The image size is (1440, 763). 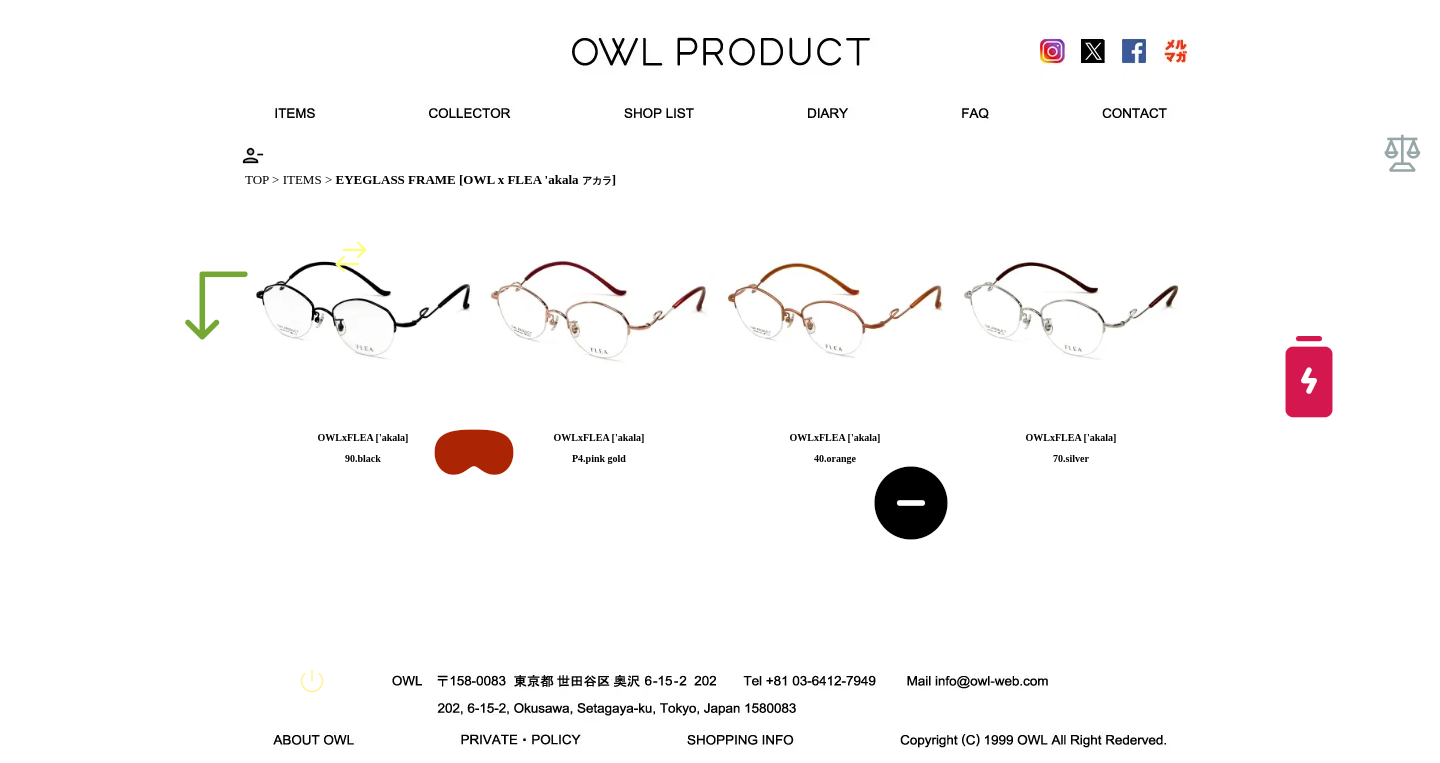 What do you see at coordinates (252, 155) in the screenshot?
I see `remove a contact or friend` at bounding box center [252, 155].